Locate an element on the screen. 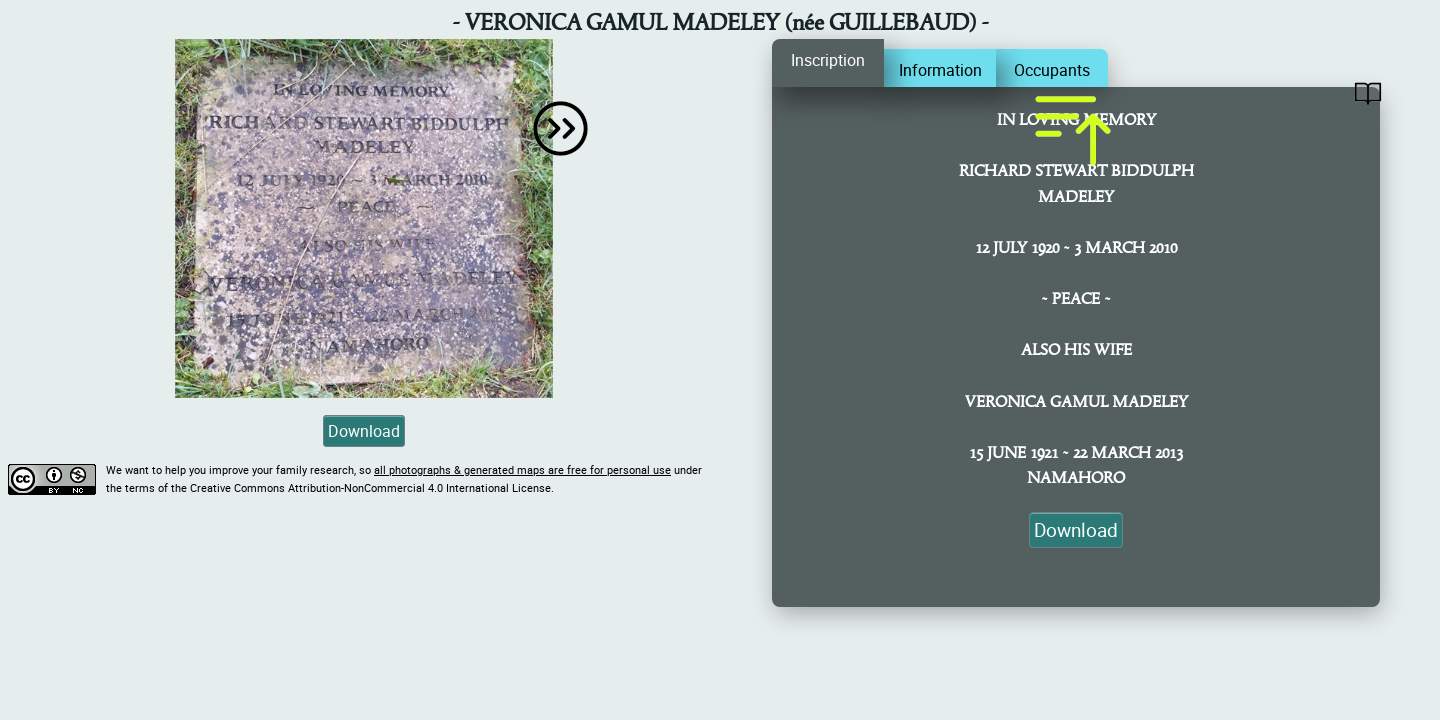  sort list in ascending order is located at coordinates (1073, 128).